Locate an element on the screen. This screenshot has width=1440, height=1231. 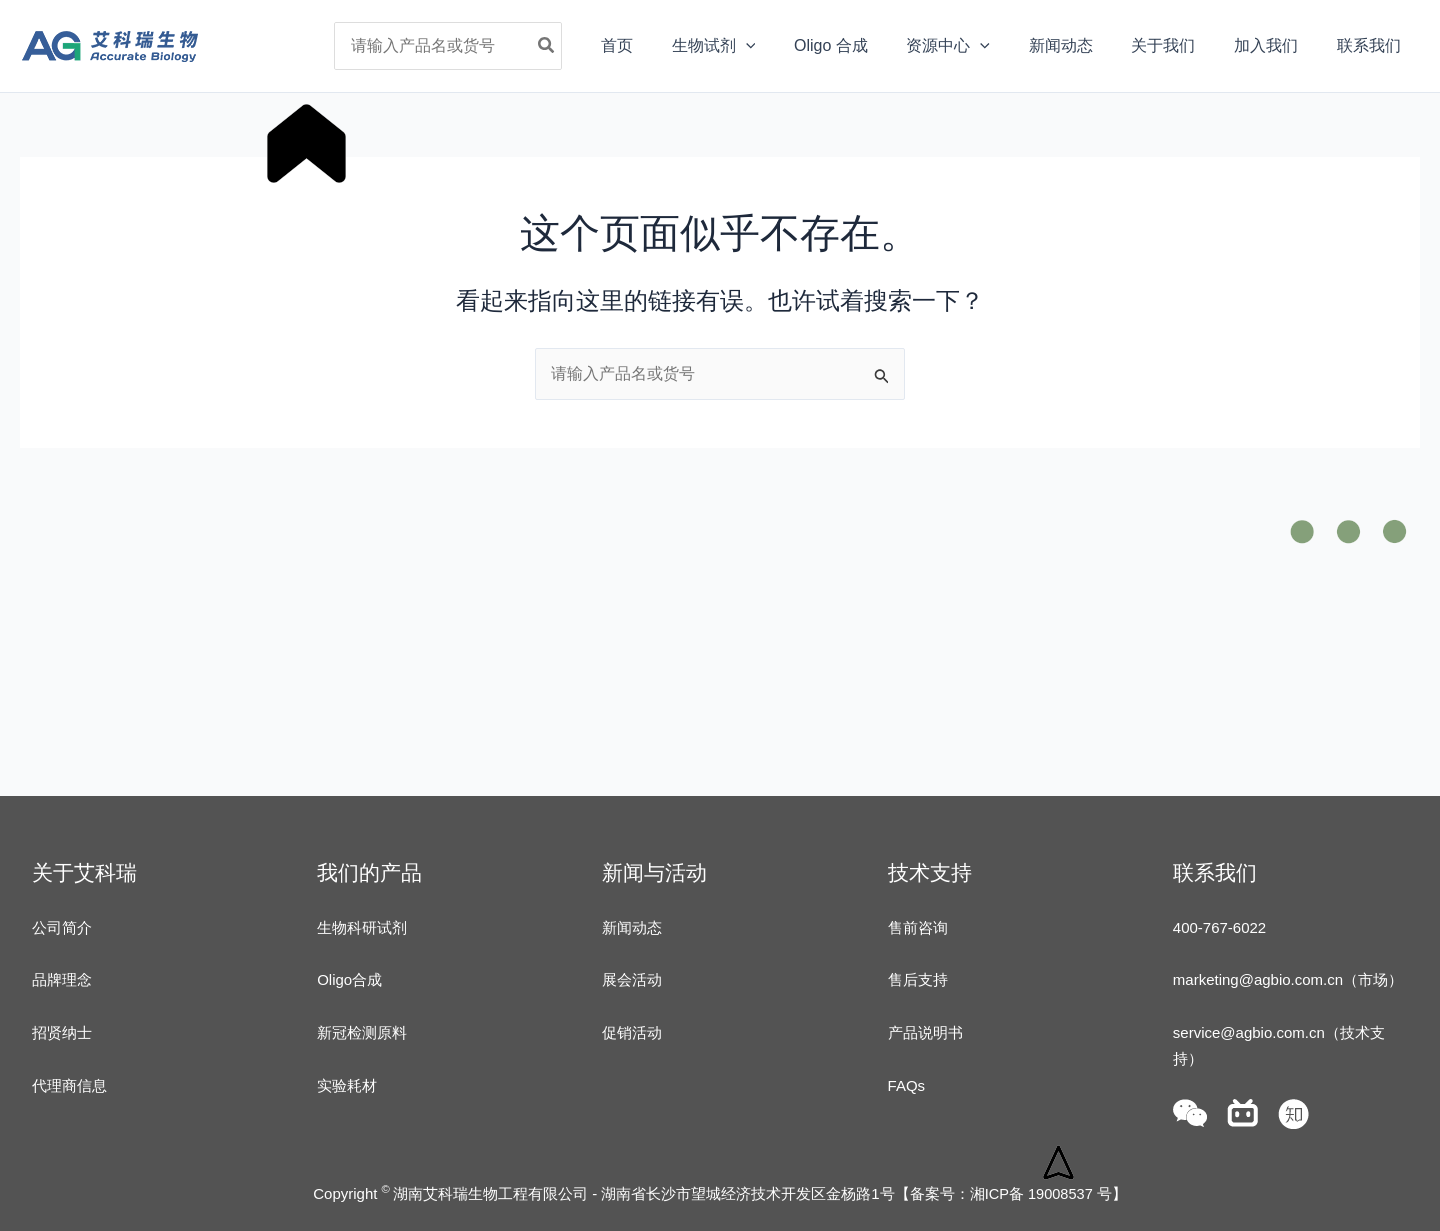
navigate to current direction is located at coordinates (1058, 1162).